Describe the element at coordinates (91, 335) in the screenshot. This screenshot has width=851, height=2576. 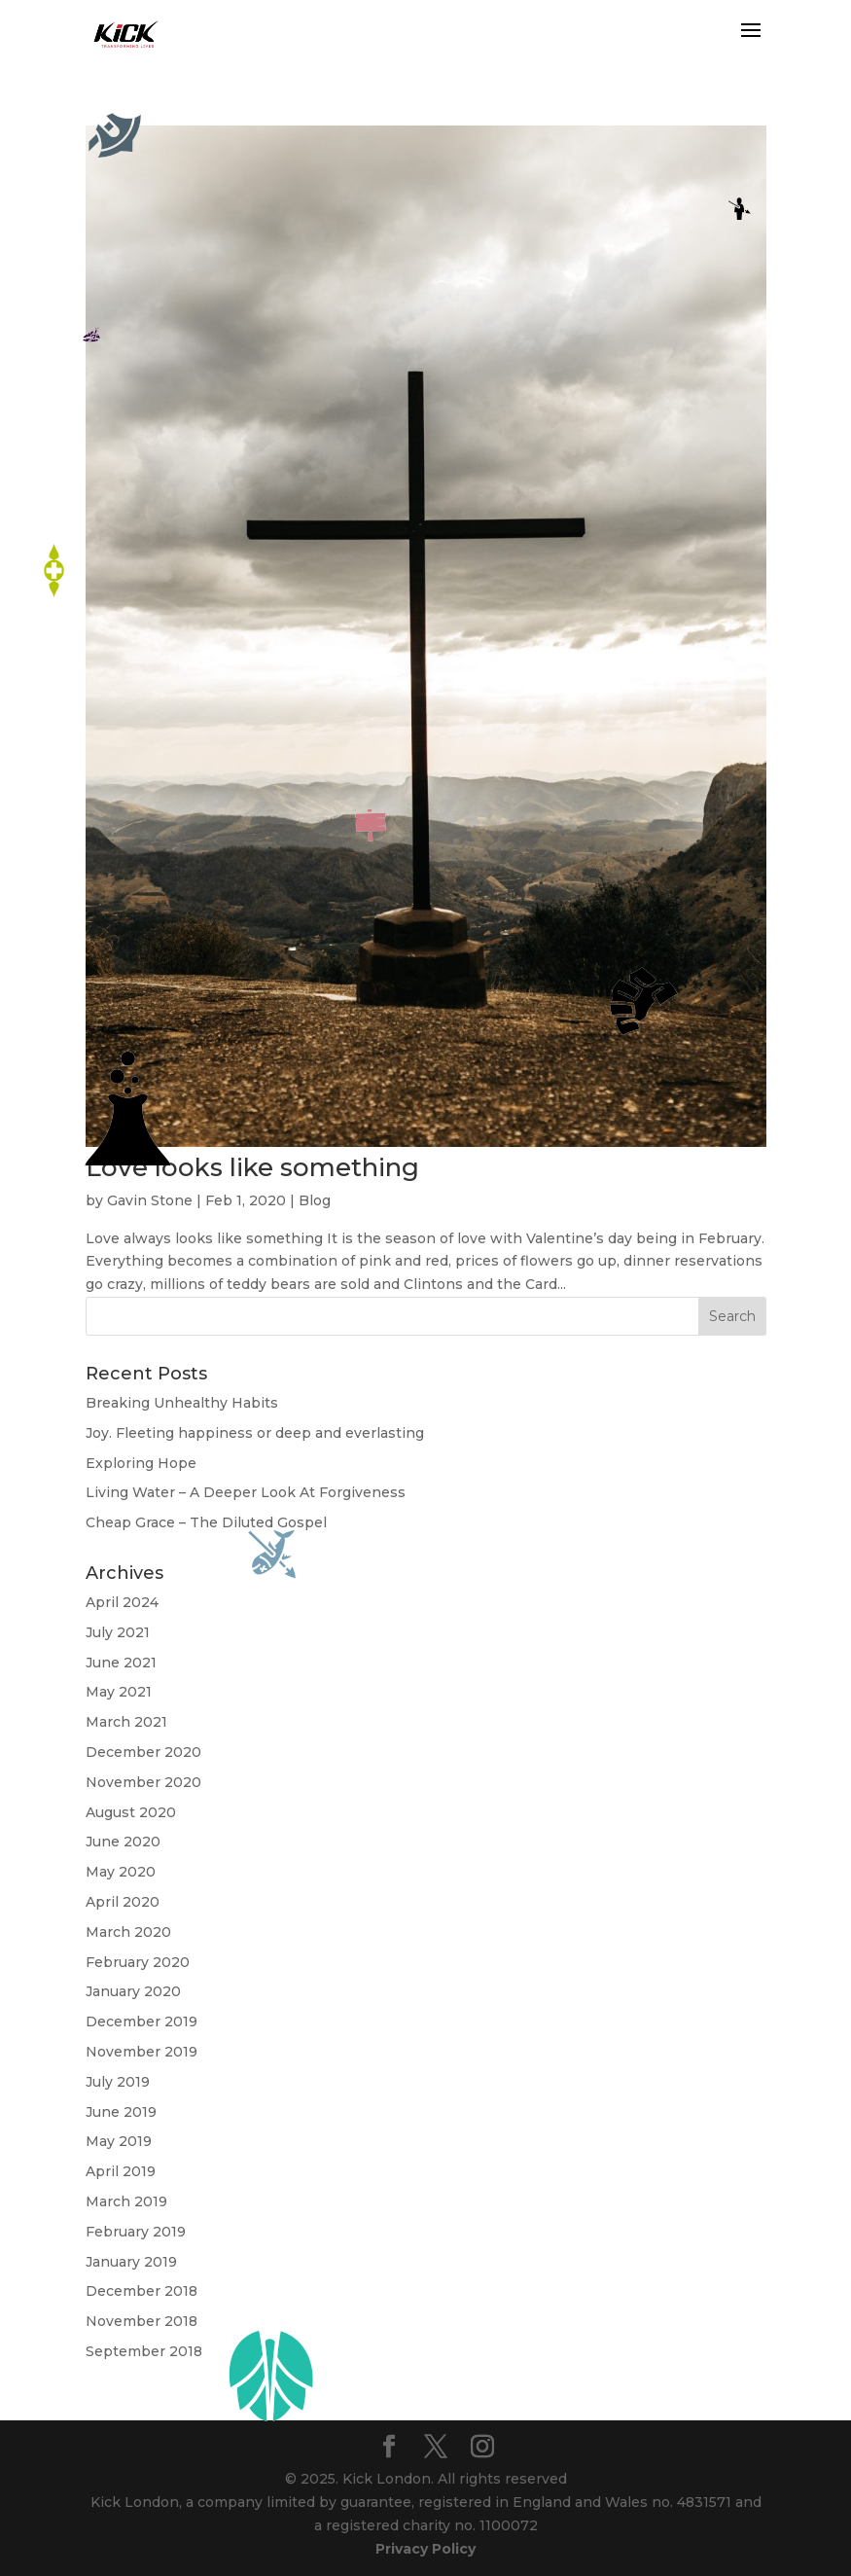
I see `dig or excavate in a game` at that location.